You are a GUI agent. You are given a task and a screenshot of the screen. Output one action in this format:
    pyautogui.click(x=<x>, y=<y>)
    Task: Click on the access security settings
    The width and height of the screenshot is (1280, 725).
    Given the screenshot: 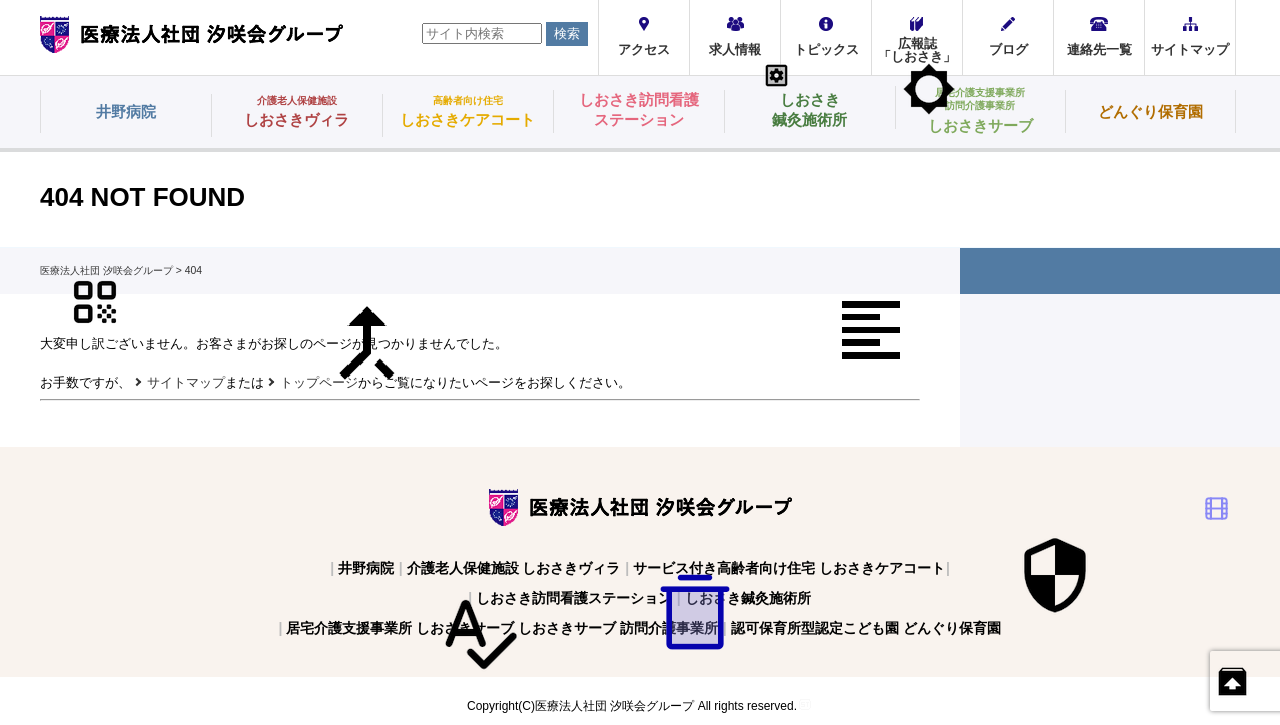 What is the action you would take?
    pyautogui.click(x=1055, y=575)
    